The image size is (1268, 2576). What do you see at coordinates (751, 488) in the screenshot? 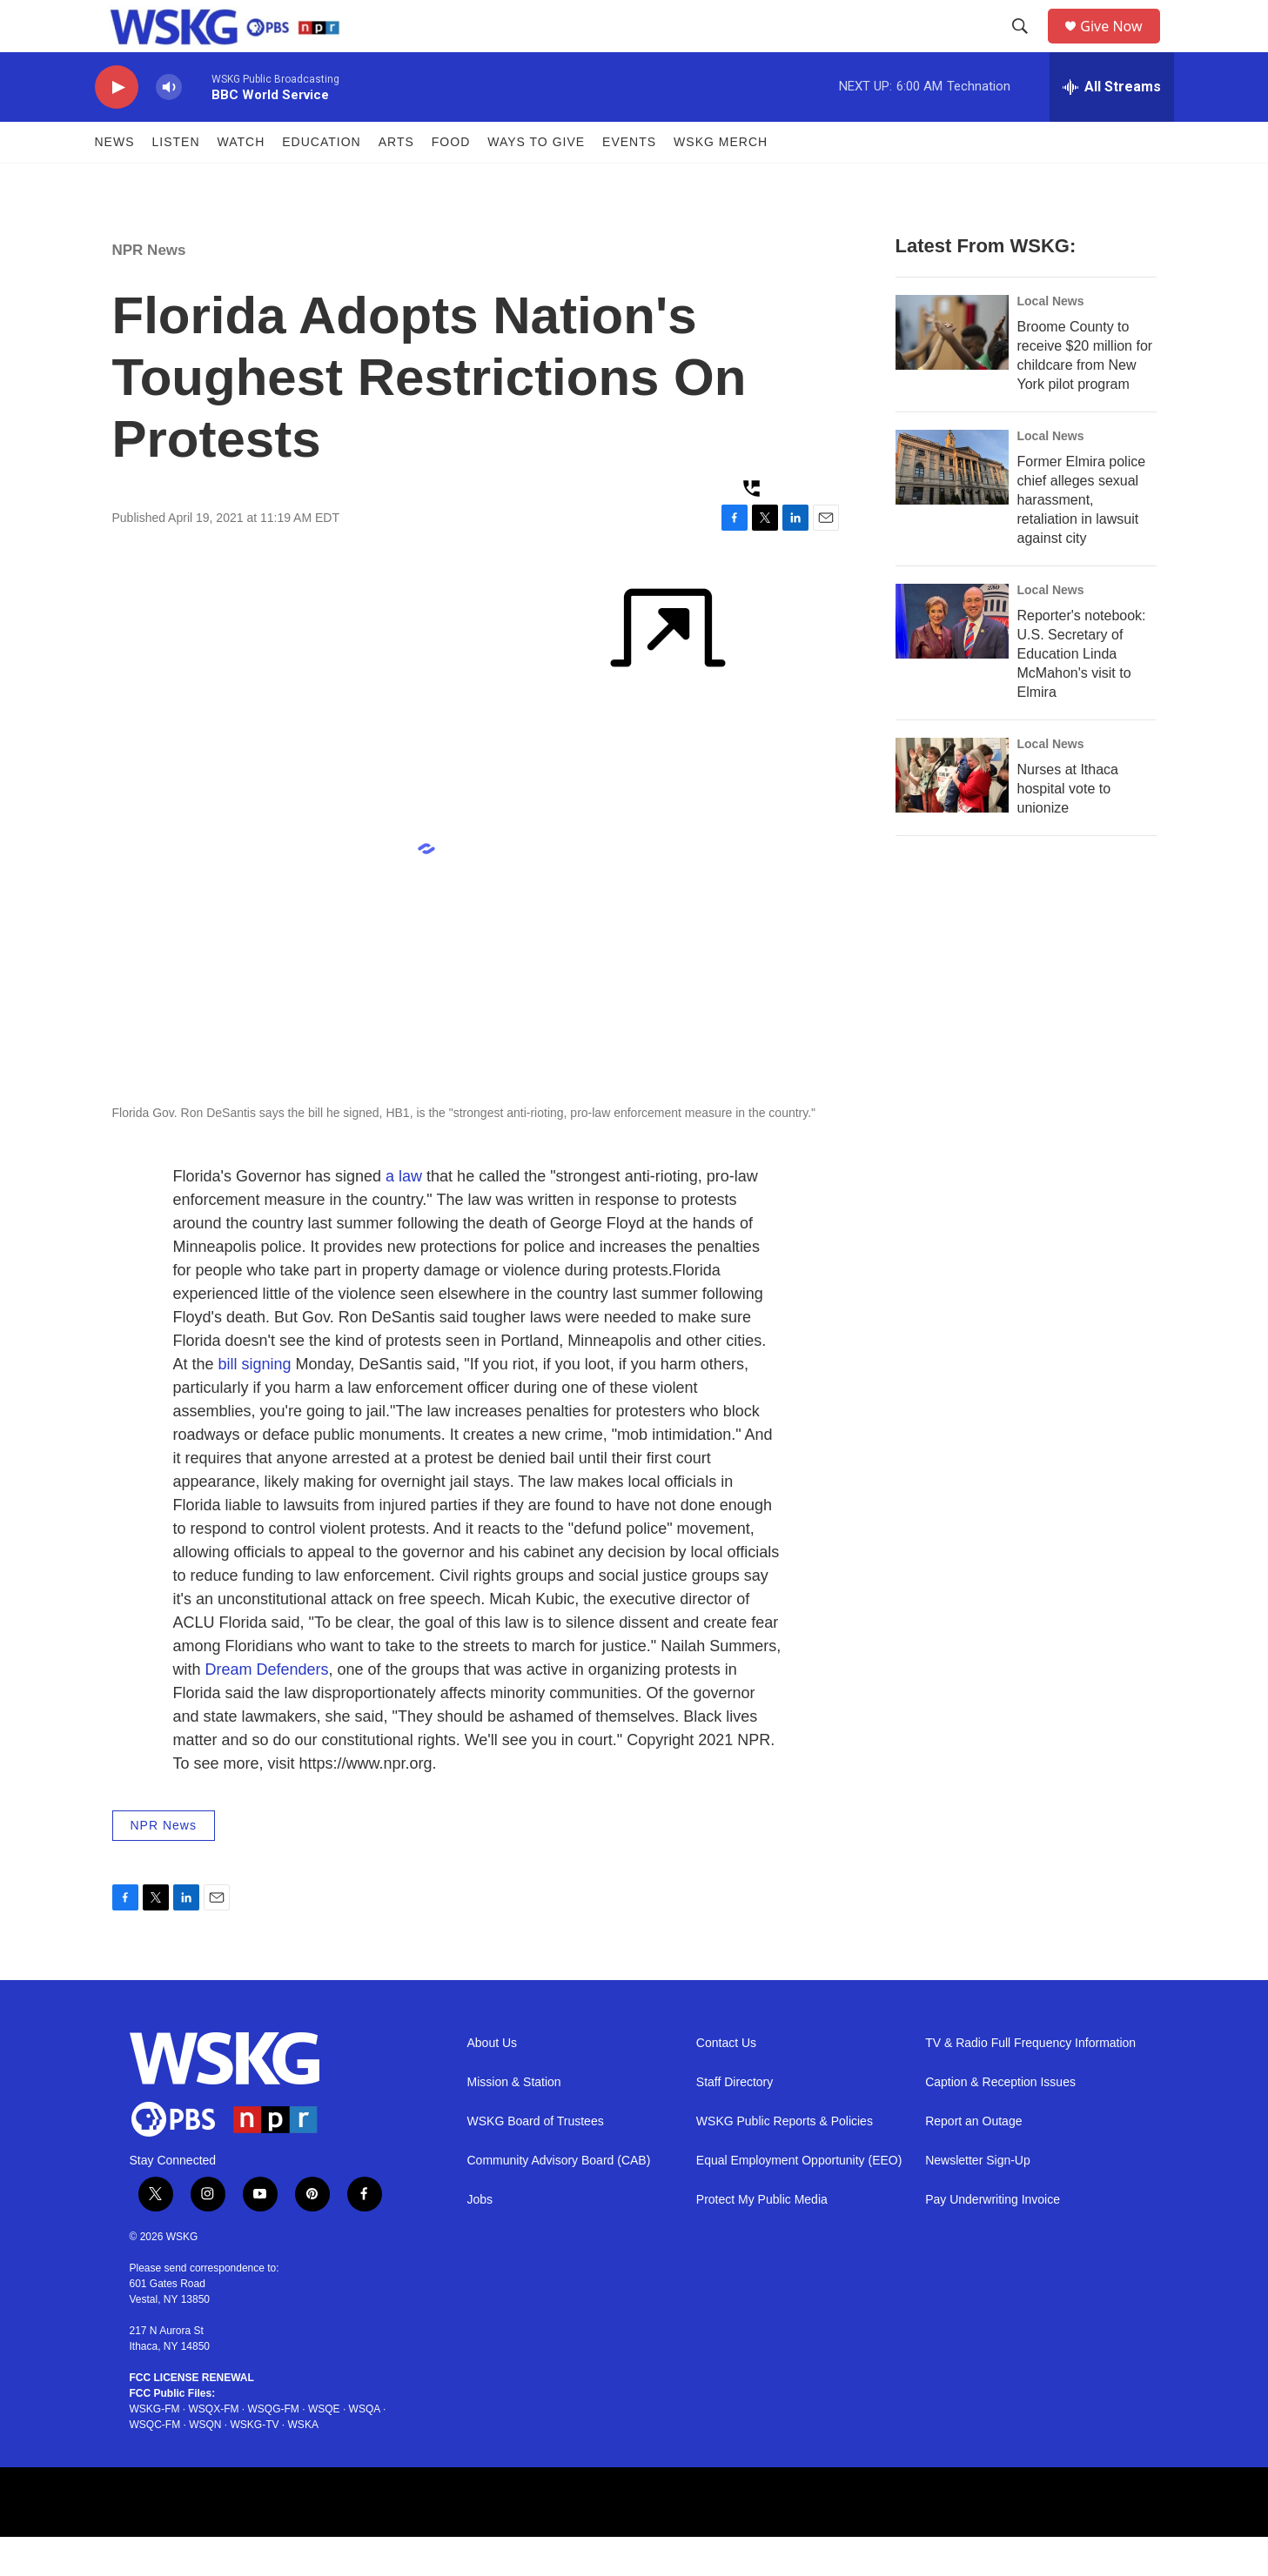
I see `access voicemail or phone messages` at bounding box center [751, 488].